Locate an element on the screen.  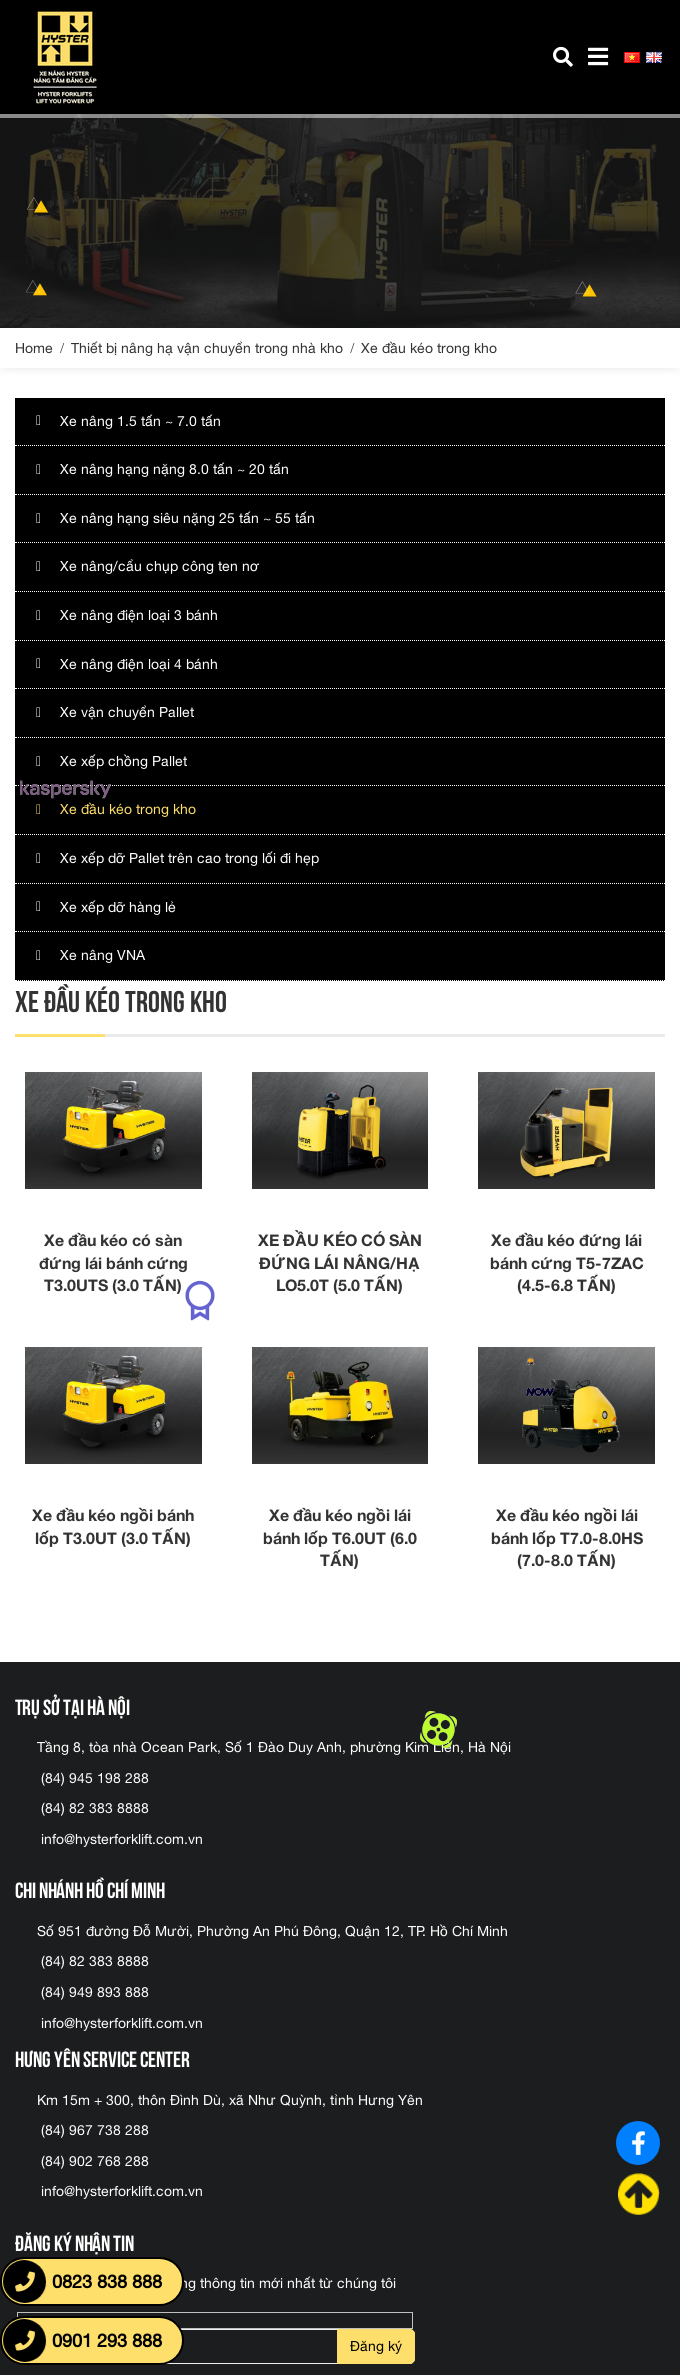
open aparat video sharing app is located at coordinates (438, 1729).